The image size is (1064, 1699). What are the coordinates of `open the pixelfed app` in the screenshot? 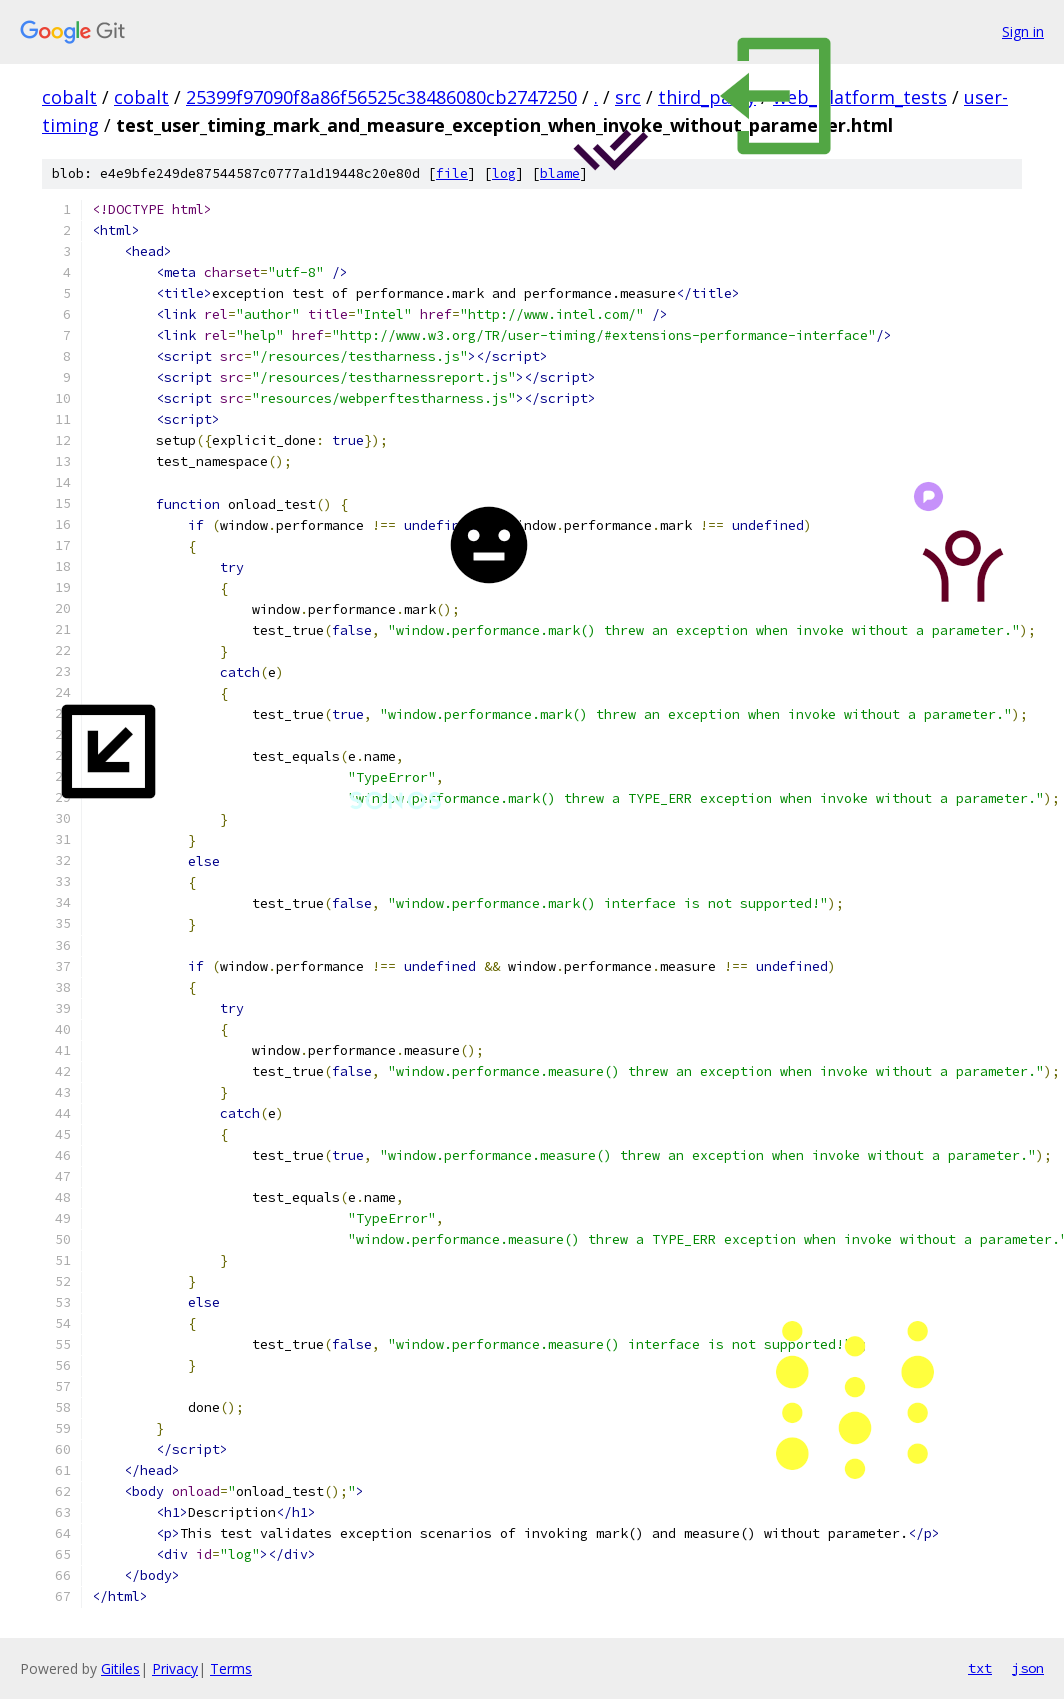 It's located at (928, 496).